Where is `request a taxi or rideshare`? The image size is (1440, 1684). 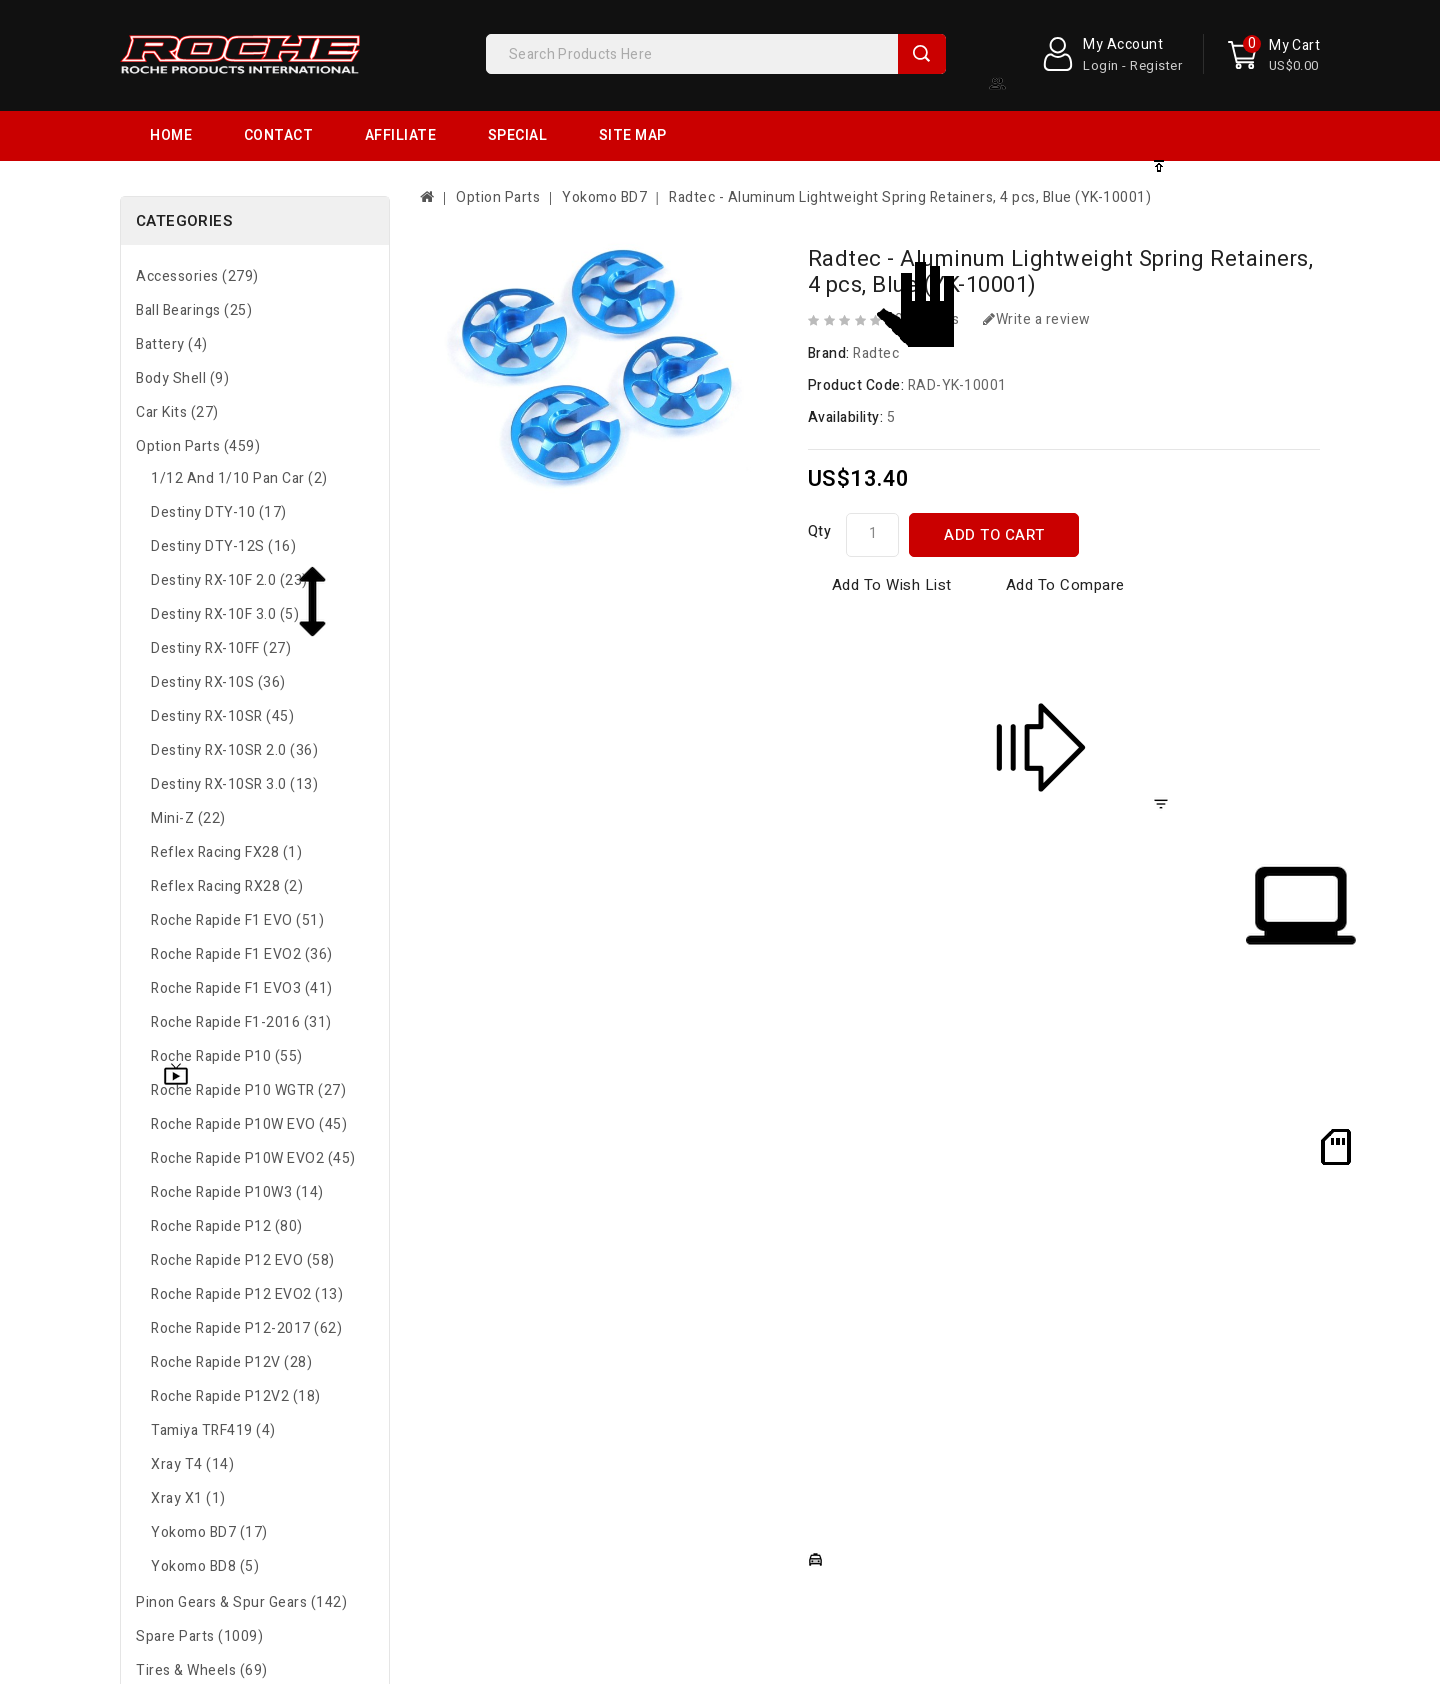
request a taxi or rideshare is located at coordinates (815, 1559).